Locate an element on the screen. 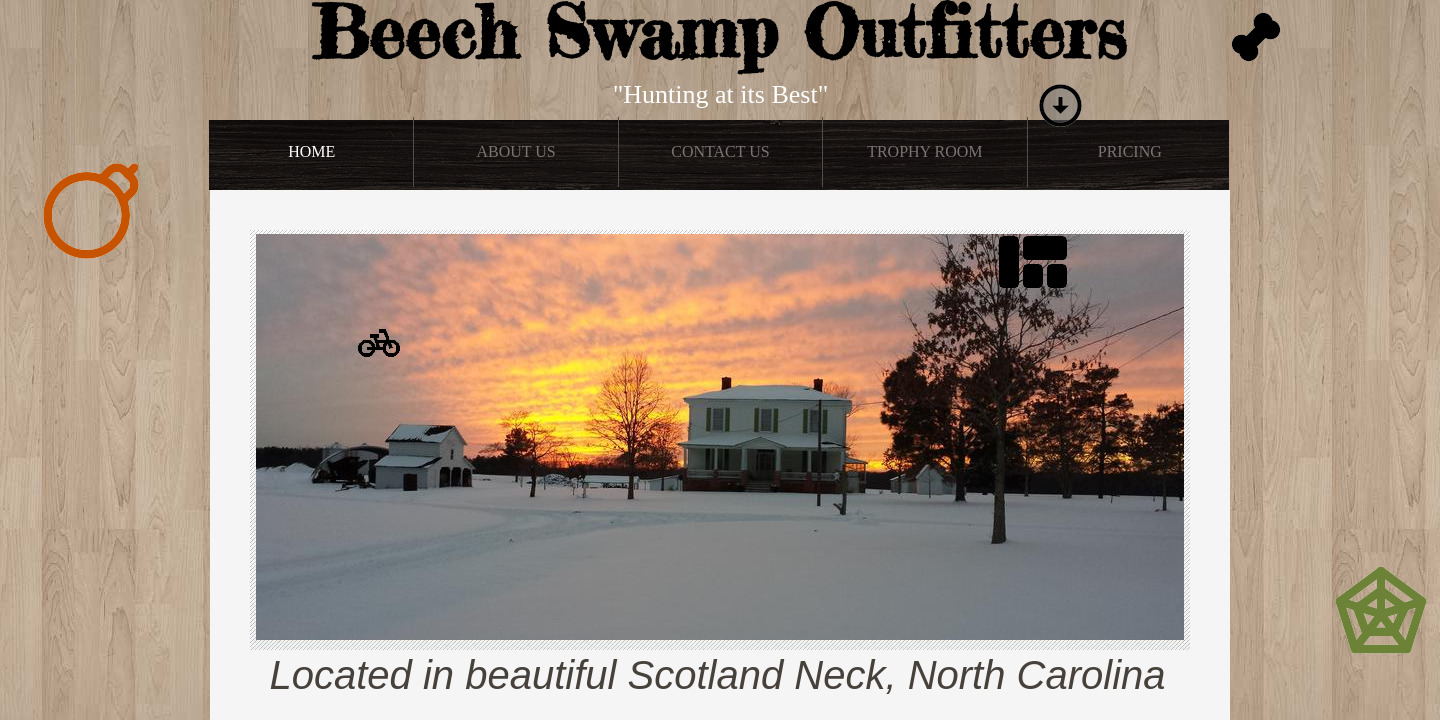  switch to quilt or mosaic view layout is located at coordinates (1031, 264).